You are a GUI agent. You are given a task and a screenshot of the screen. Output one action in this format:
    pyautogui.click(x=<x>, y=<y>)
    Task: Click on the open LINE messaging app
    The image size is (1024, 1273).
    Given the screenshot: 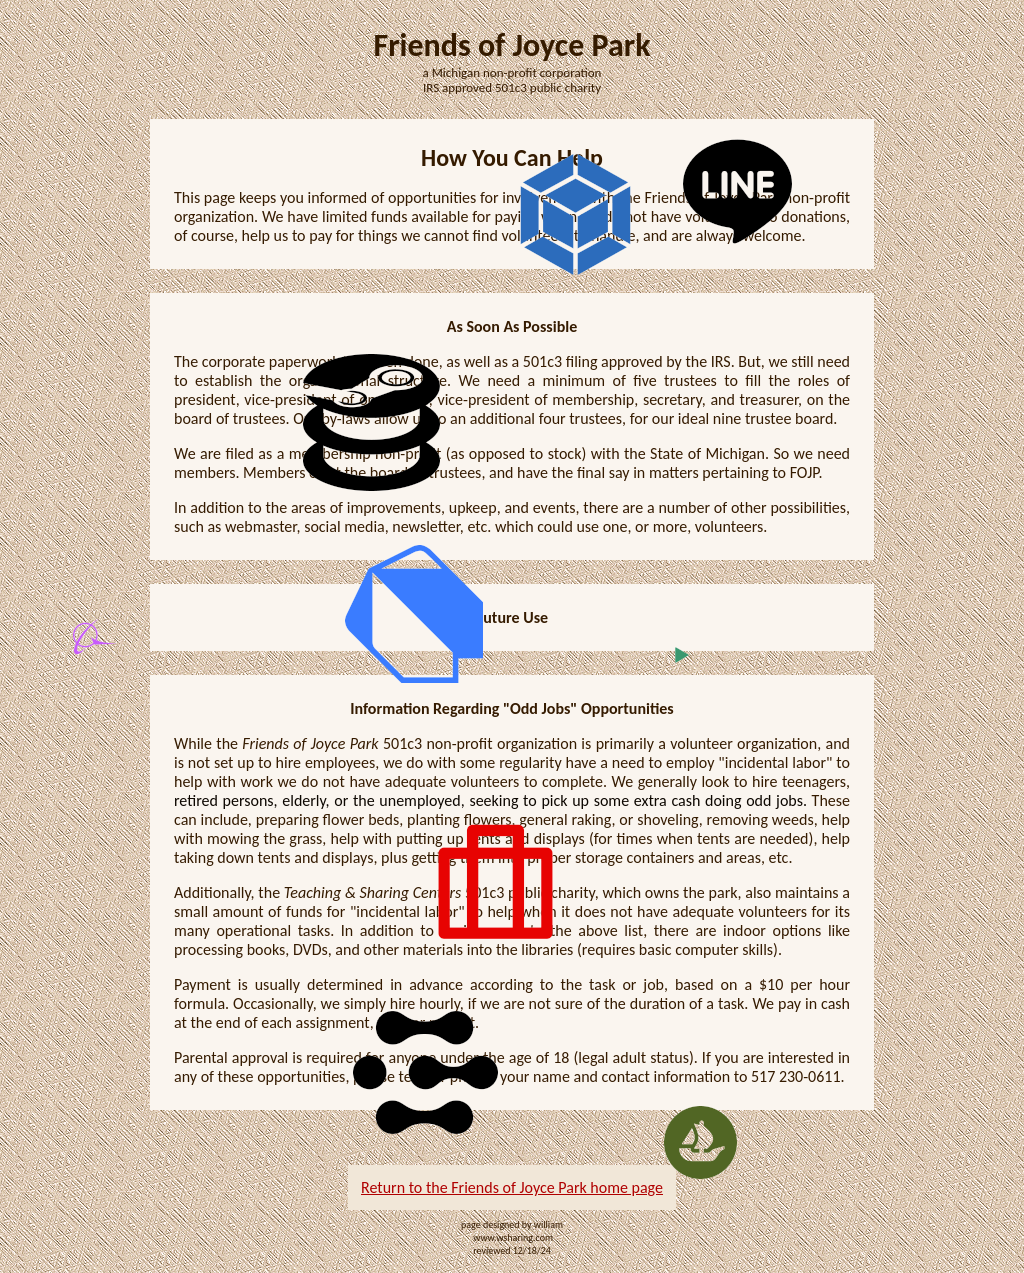 What is the action you would take?
    pyautogui.click(x=737, y=191)
    